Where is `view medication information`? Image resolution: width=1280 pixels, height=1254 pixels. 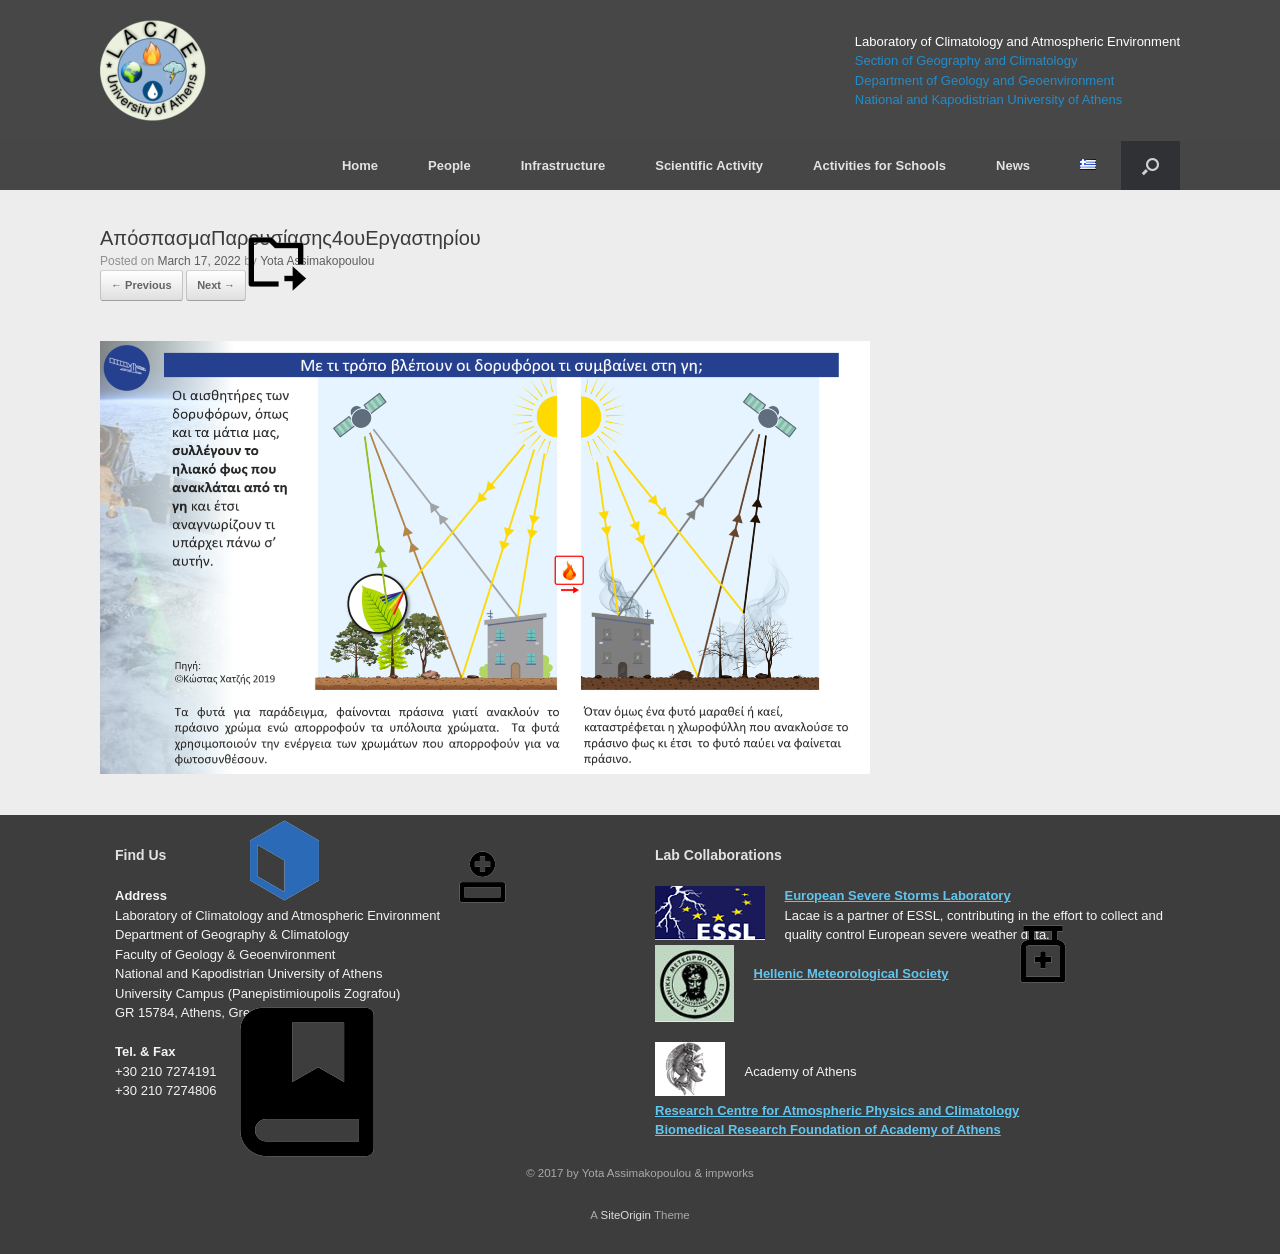 view medication information is located at coordinates (1043, 954).